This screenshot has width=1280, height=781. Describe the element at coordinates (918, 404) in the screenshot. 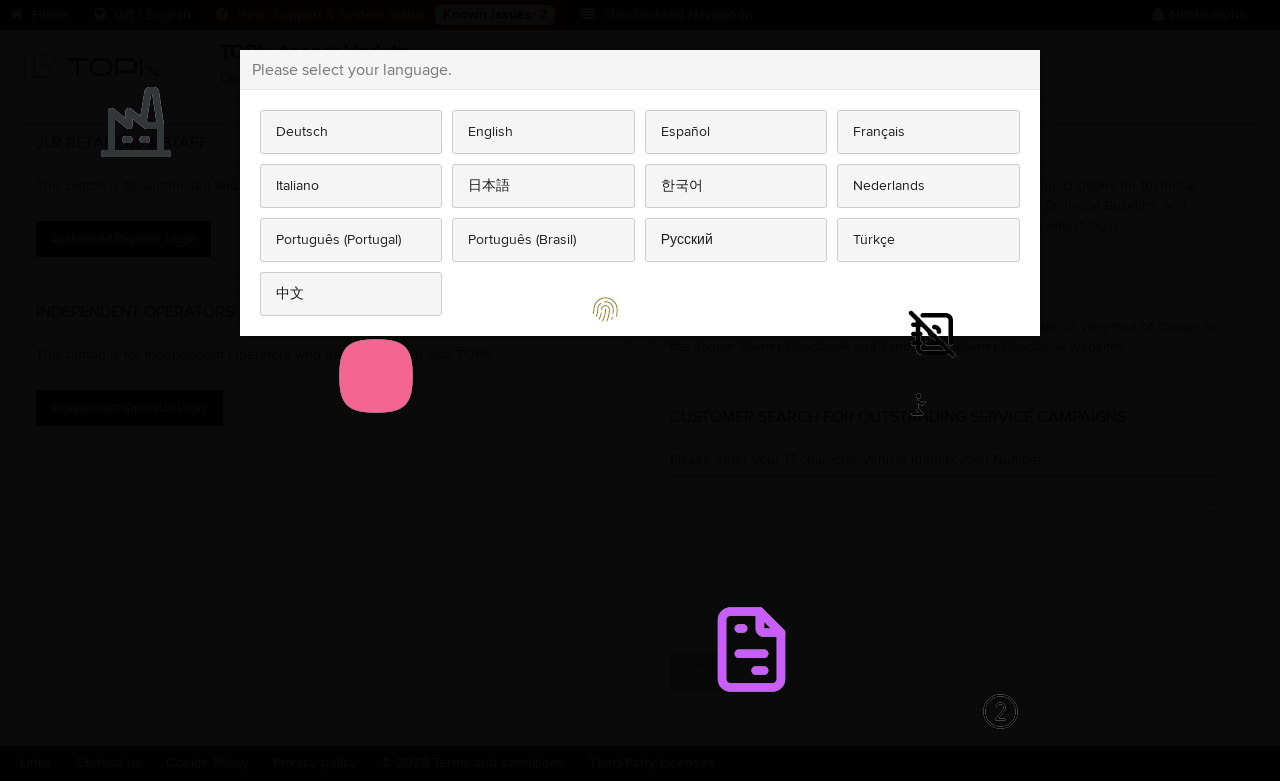

I see `access prayer or meditation features` at that location.